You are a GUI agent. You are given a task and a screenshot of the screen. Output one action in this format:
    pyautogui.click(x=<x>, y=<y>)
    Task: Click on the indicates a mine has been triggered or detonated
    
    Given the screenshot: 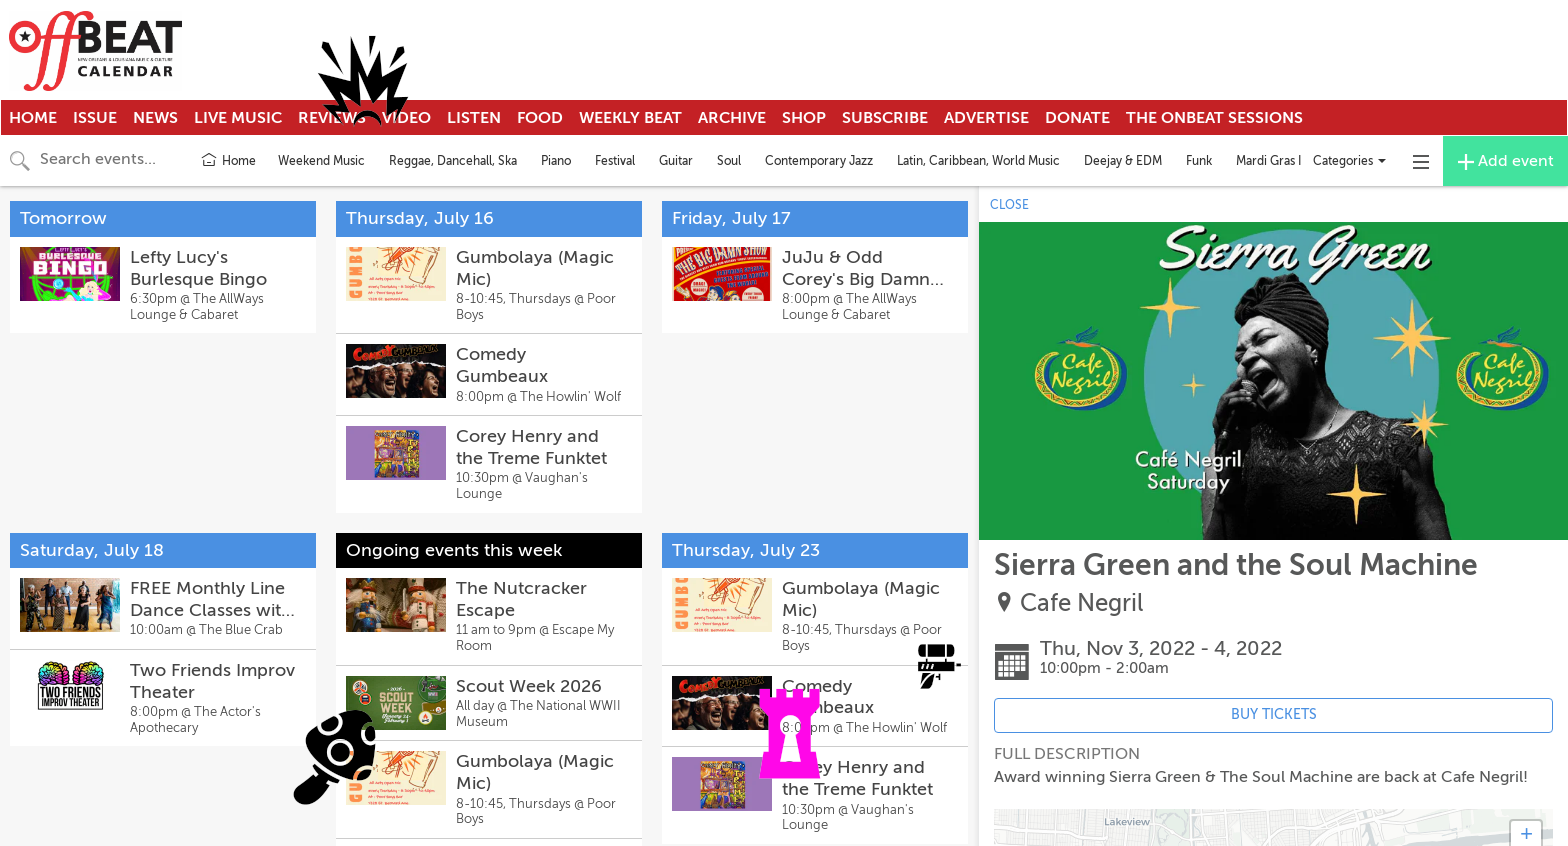 What is the action you would take?
    pyautogui.click(x=363, y=82)
    